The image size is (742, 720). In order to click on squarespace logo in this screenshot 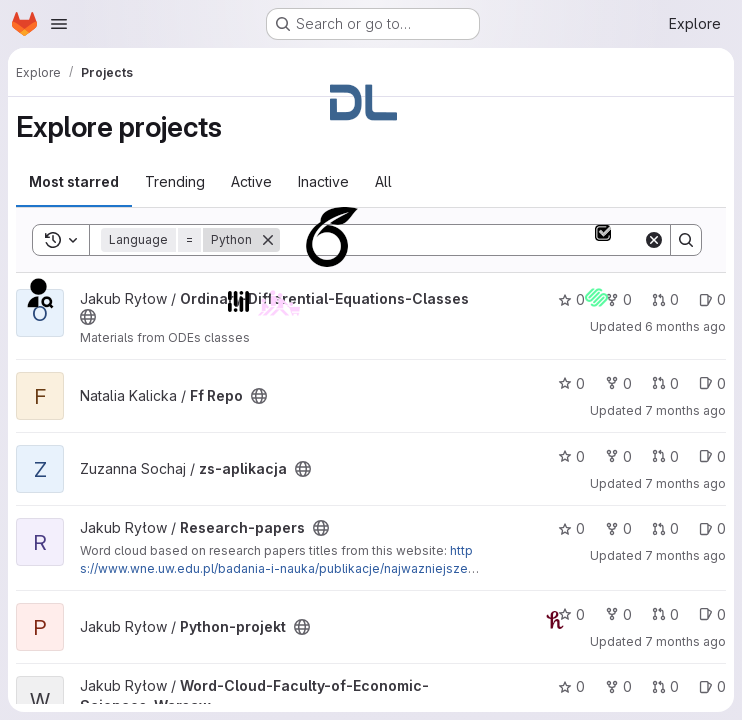, I will do `click(596, 297)`.